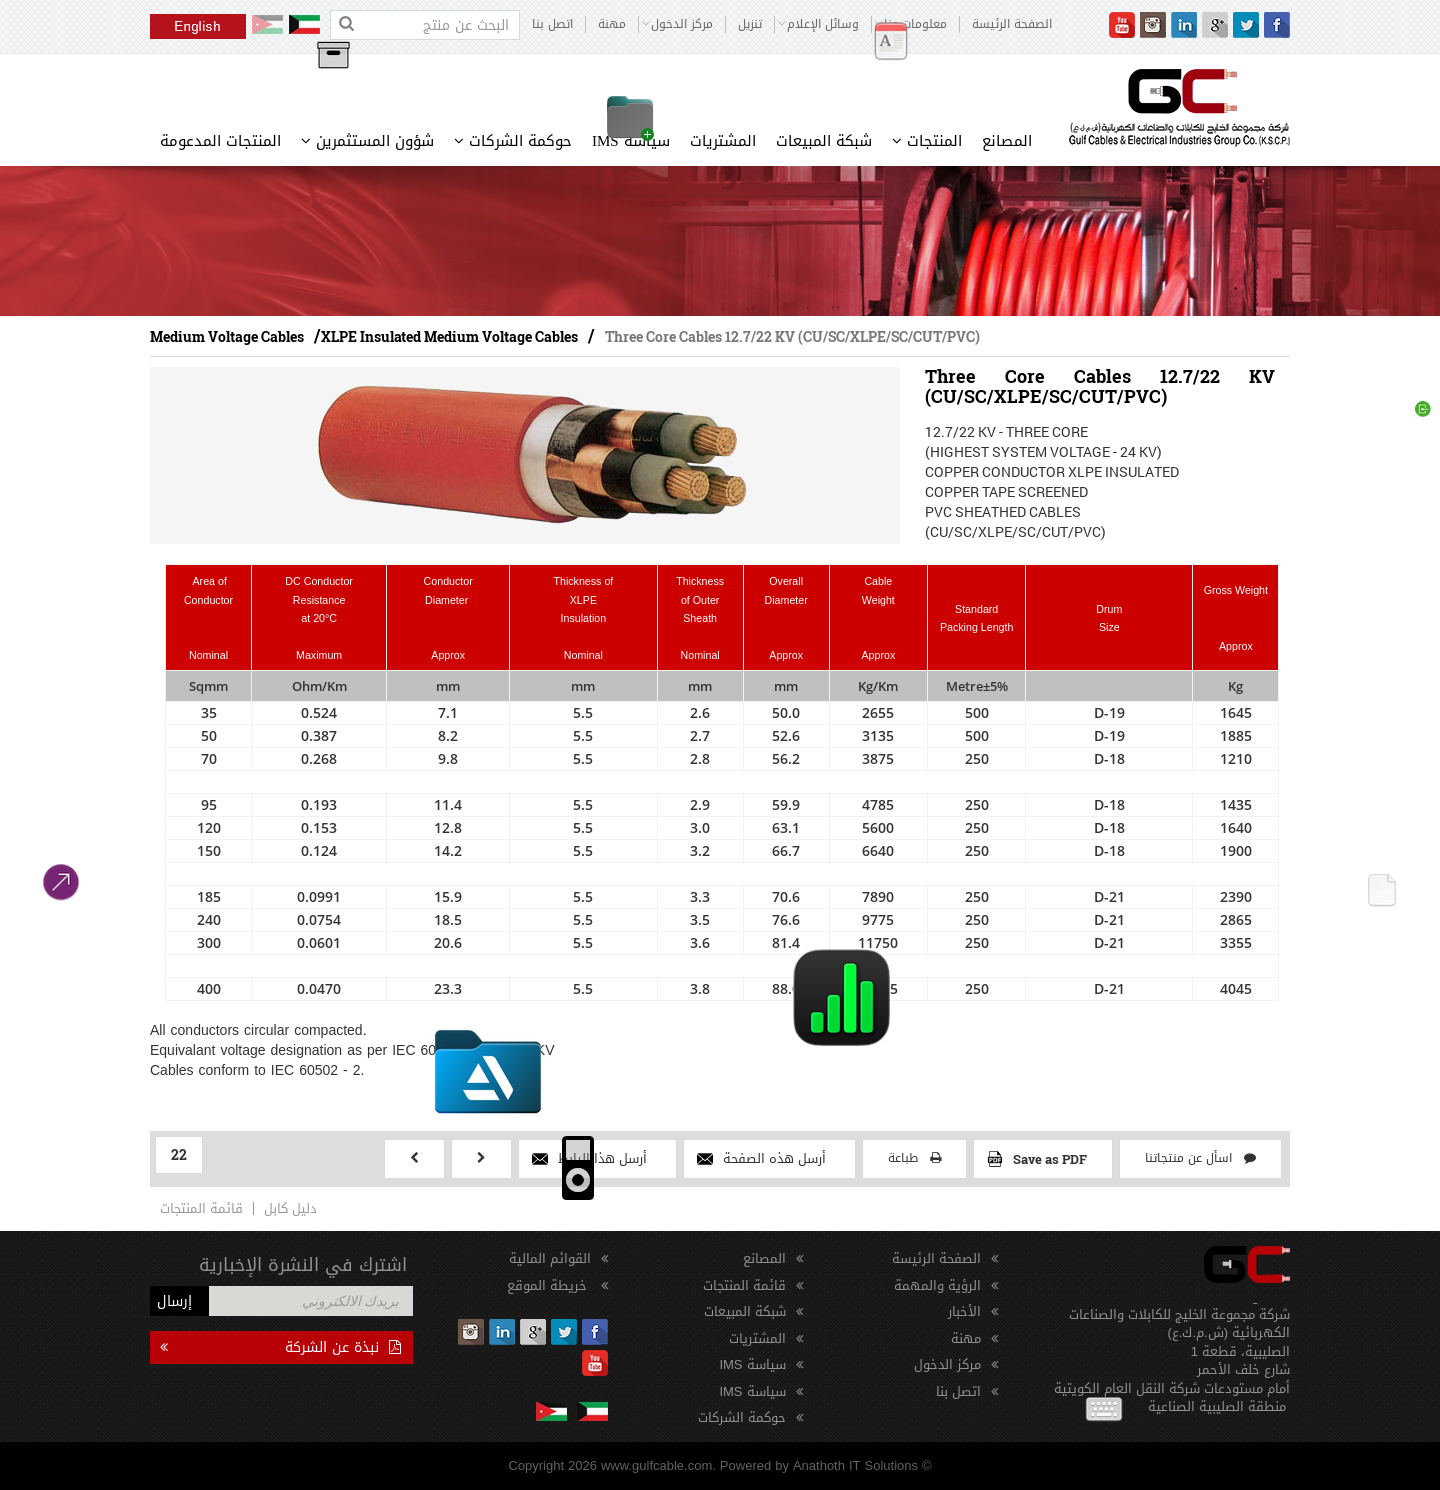 This screenshot has height=1490, width=1440. I want to click on create a new folder, so click(630, 117).